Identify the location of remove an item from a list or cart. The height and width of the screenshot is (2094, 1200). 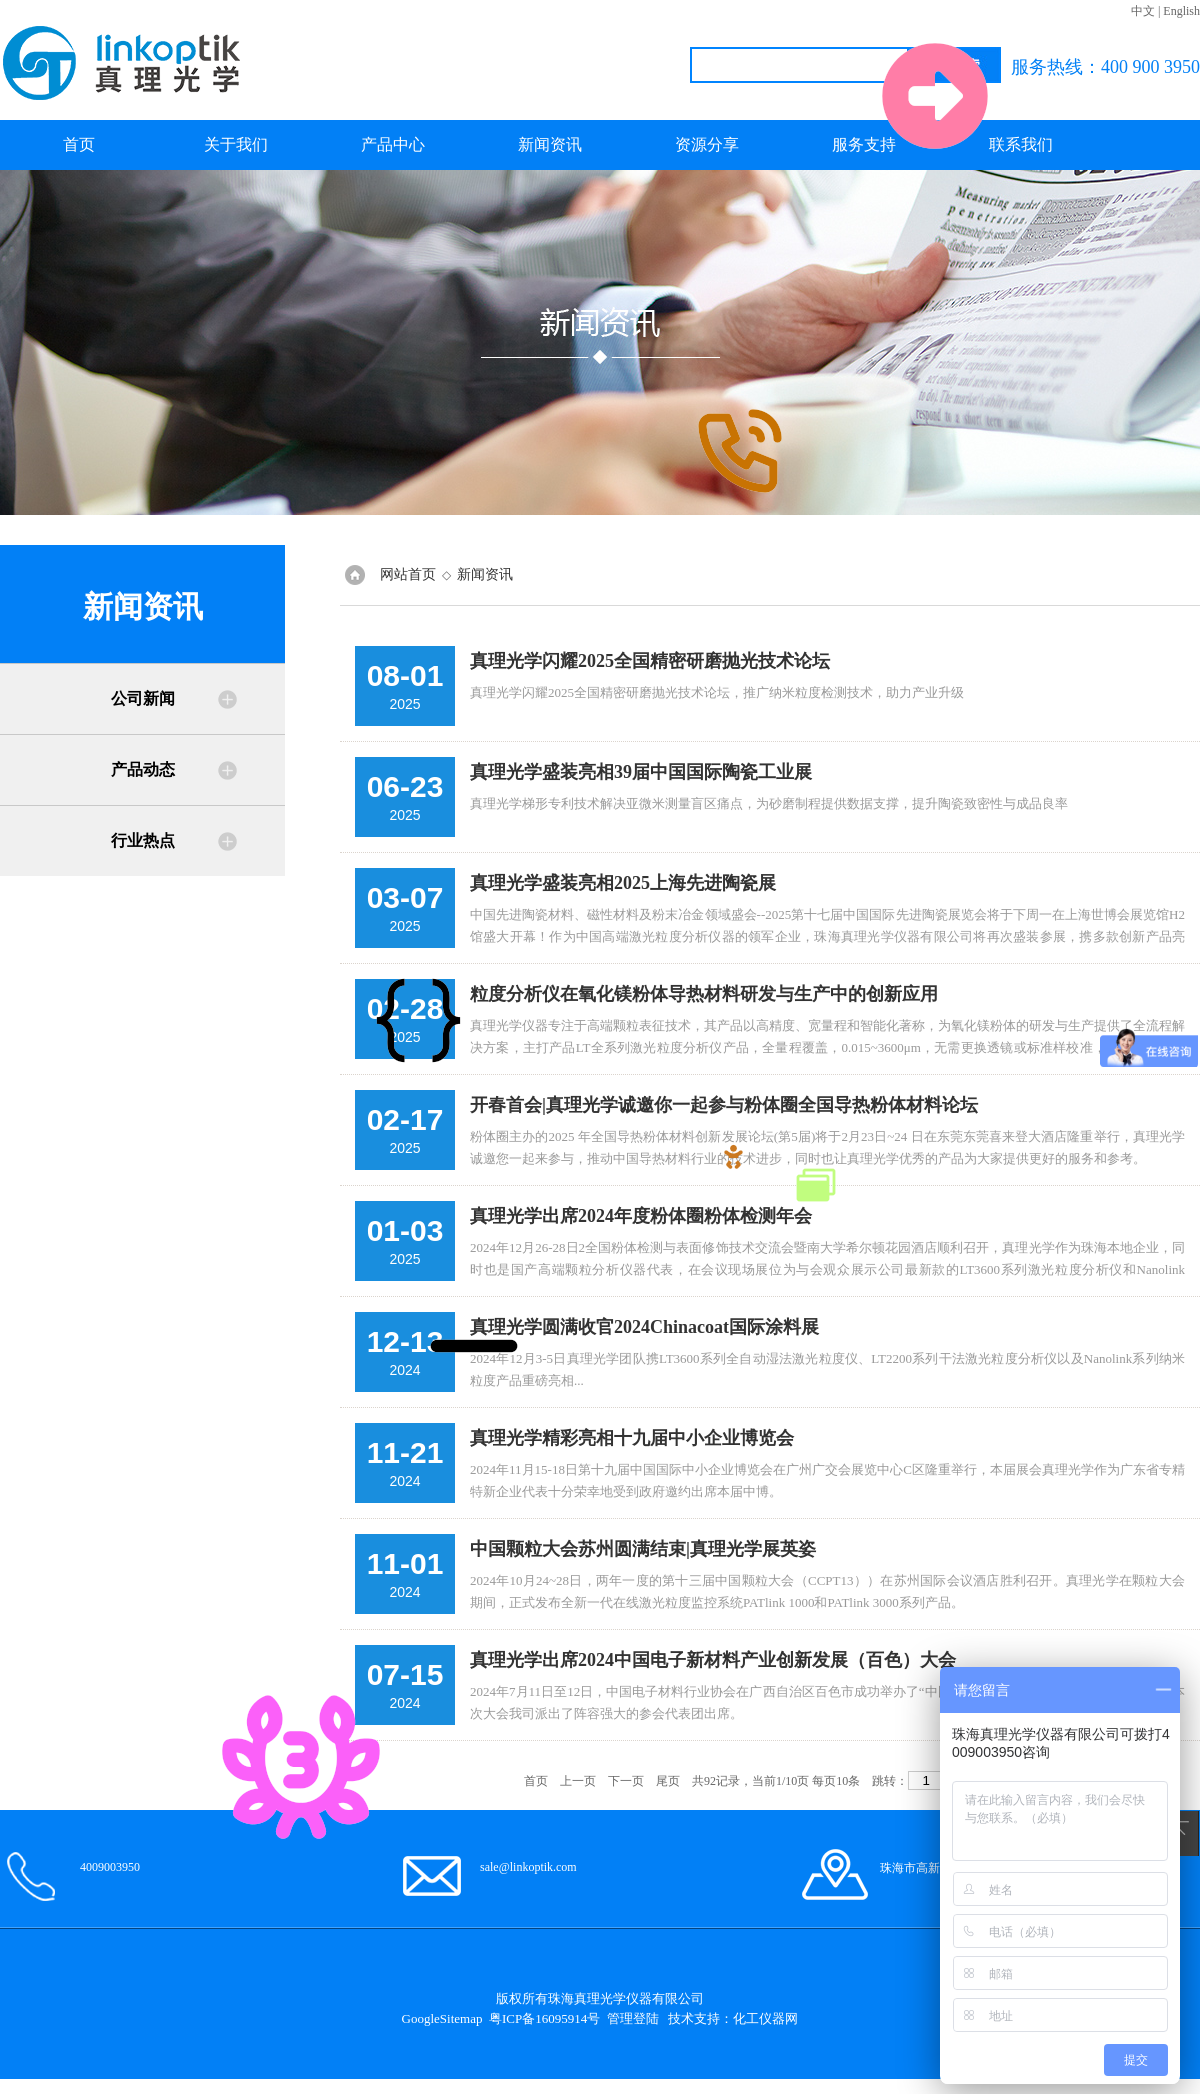
(474, 1346).